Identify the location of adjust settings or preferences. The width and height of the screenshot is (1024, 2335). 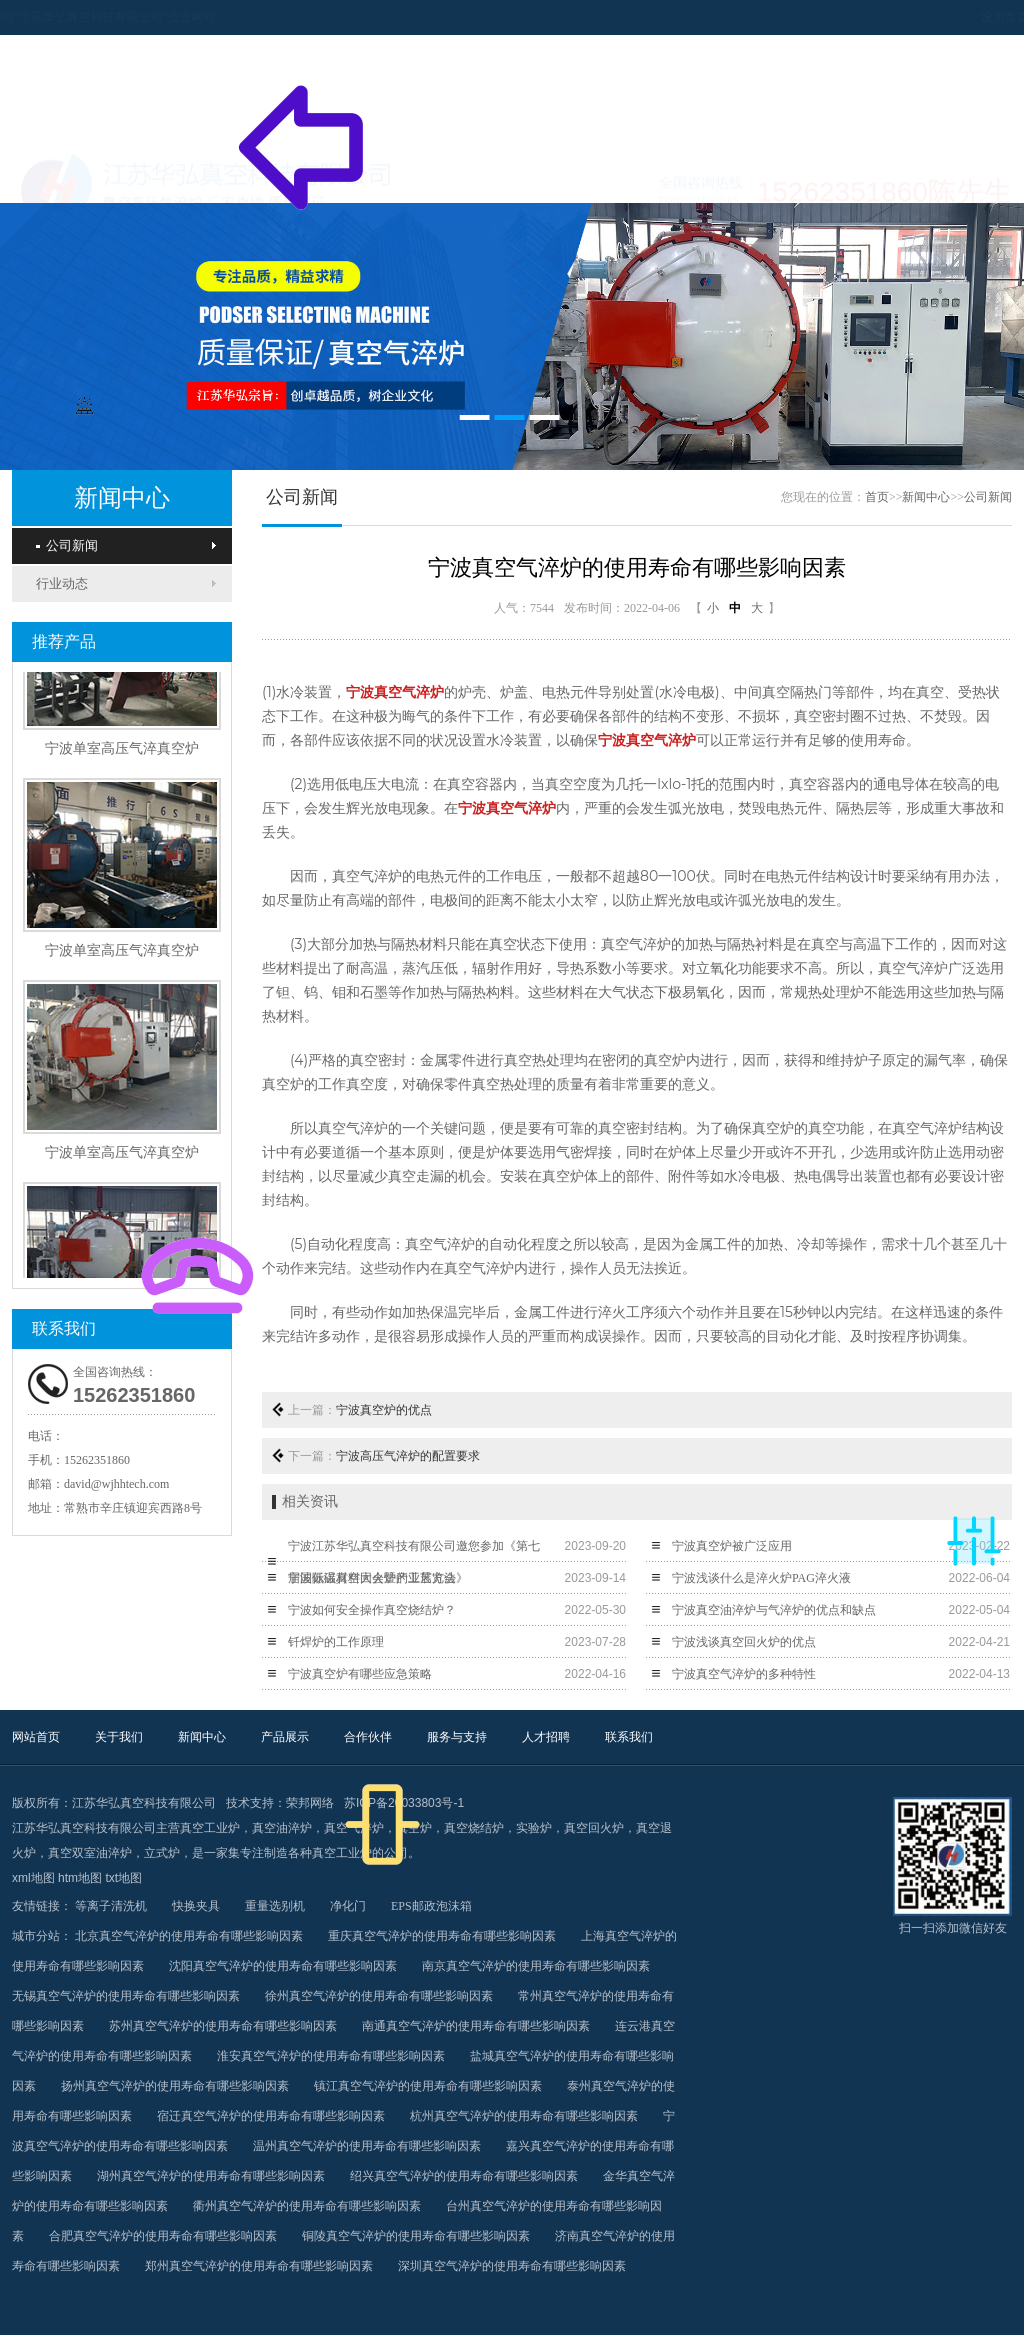
(974, 1541).